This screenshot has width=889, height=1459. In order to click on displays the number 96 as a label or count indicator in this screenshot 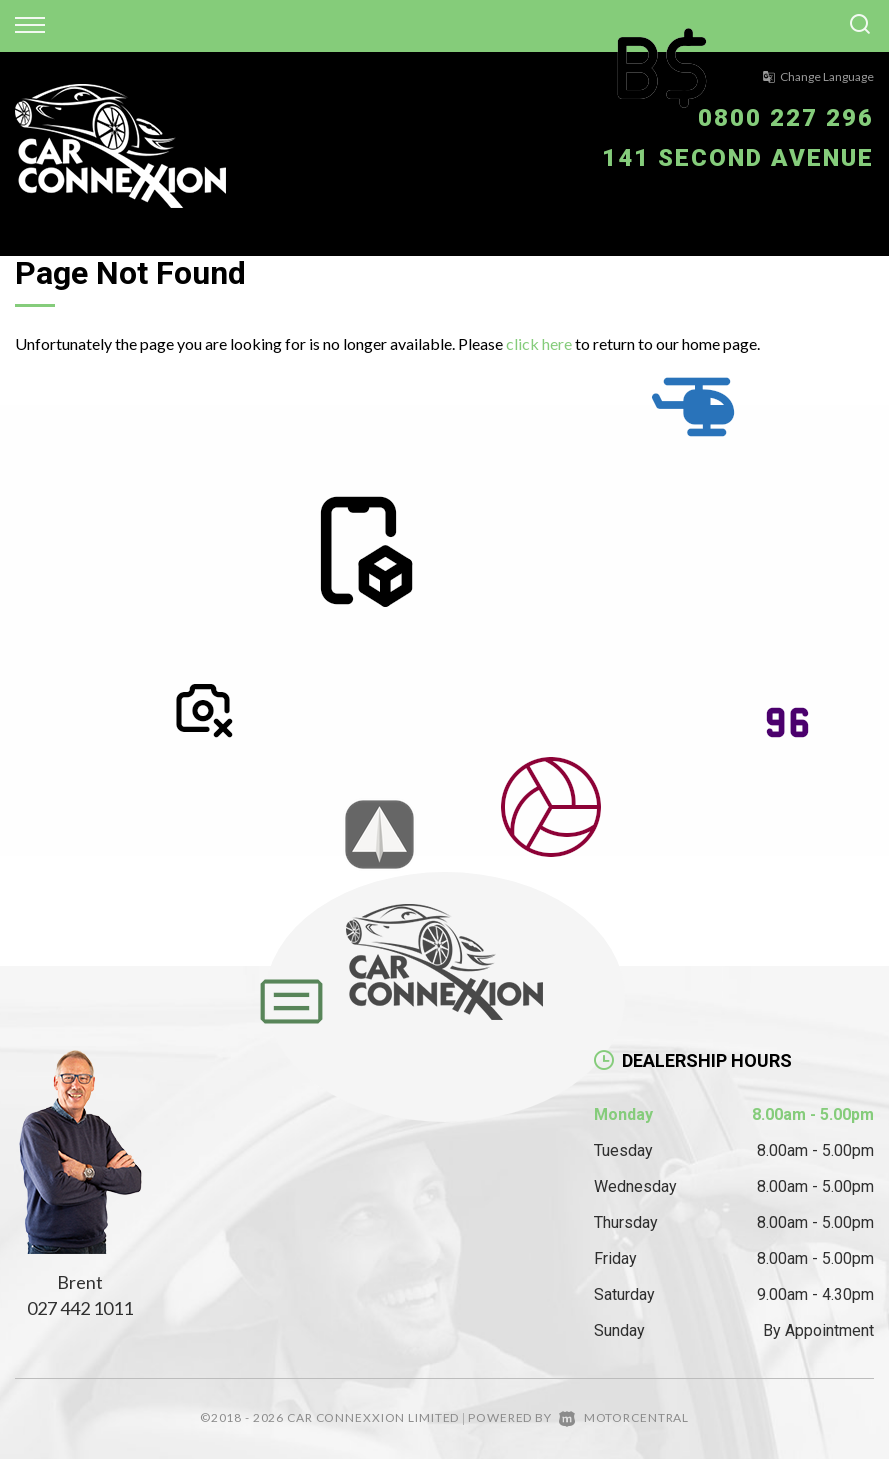, I will do `click(787, 722)`.